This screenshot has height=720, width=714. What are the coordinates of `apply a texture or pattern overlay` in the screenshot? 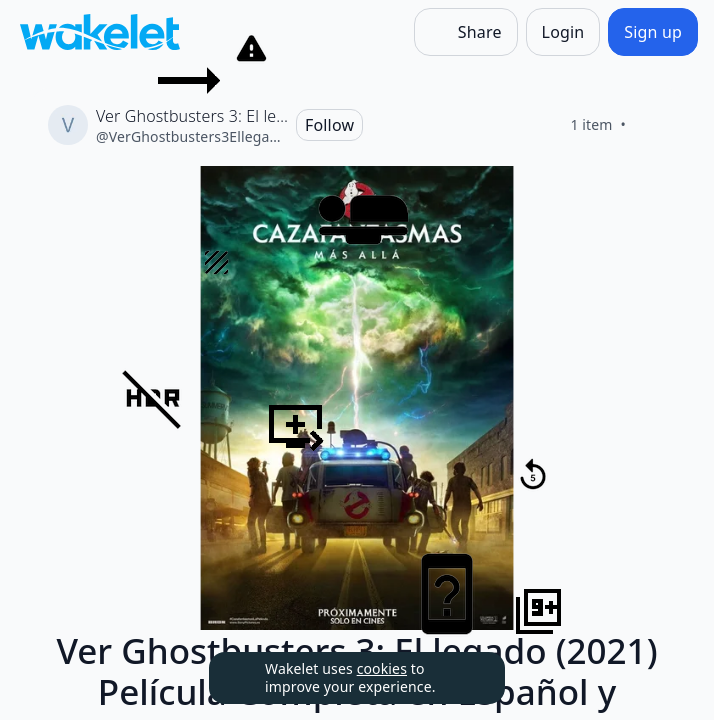 It's located at (216, 262).